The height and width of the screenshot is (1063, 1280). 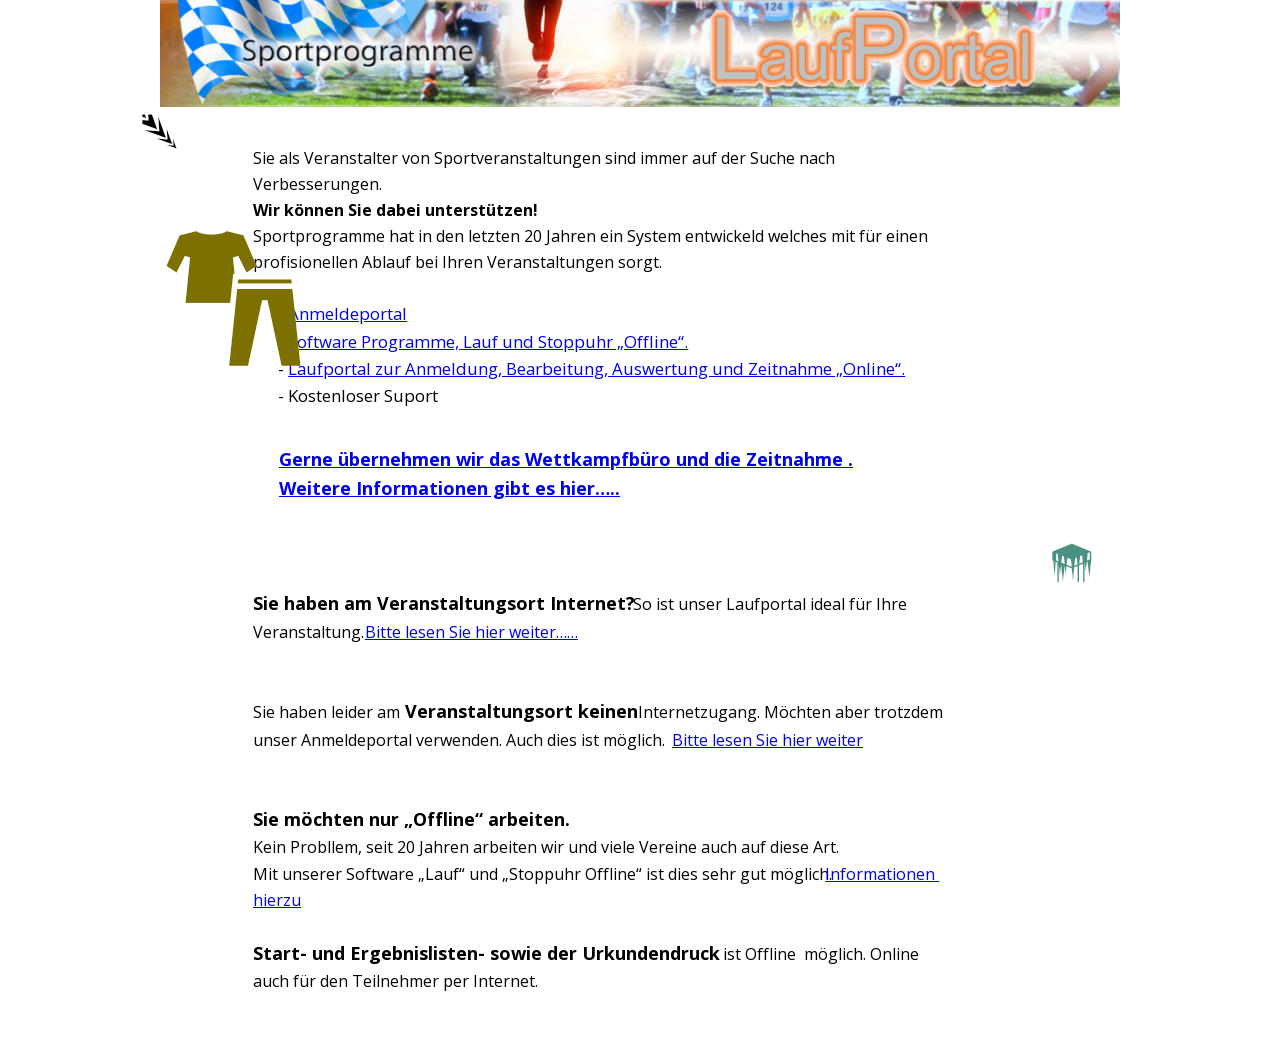 I want to click on indicates a combo attack or chain skill, so click(x=159, y=131).